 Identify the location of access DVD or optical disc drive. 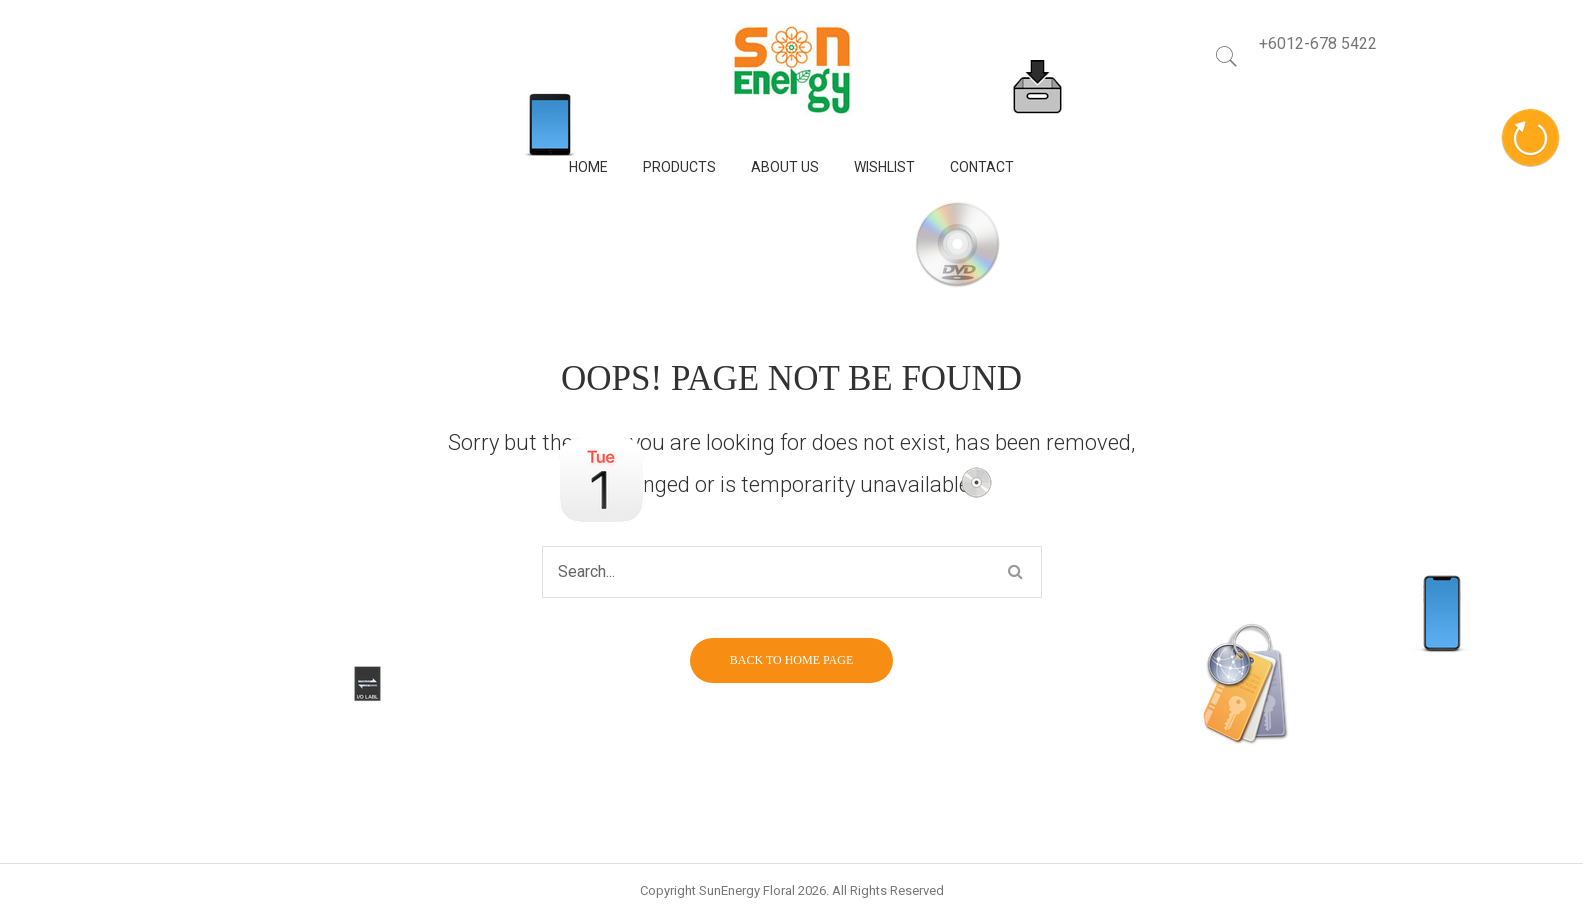
(976, 482).